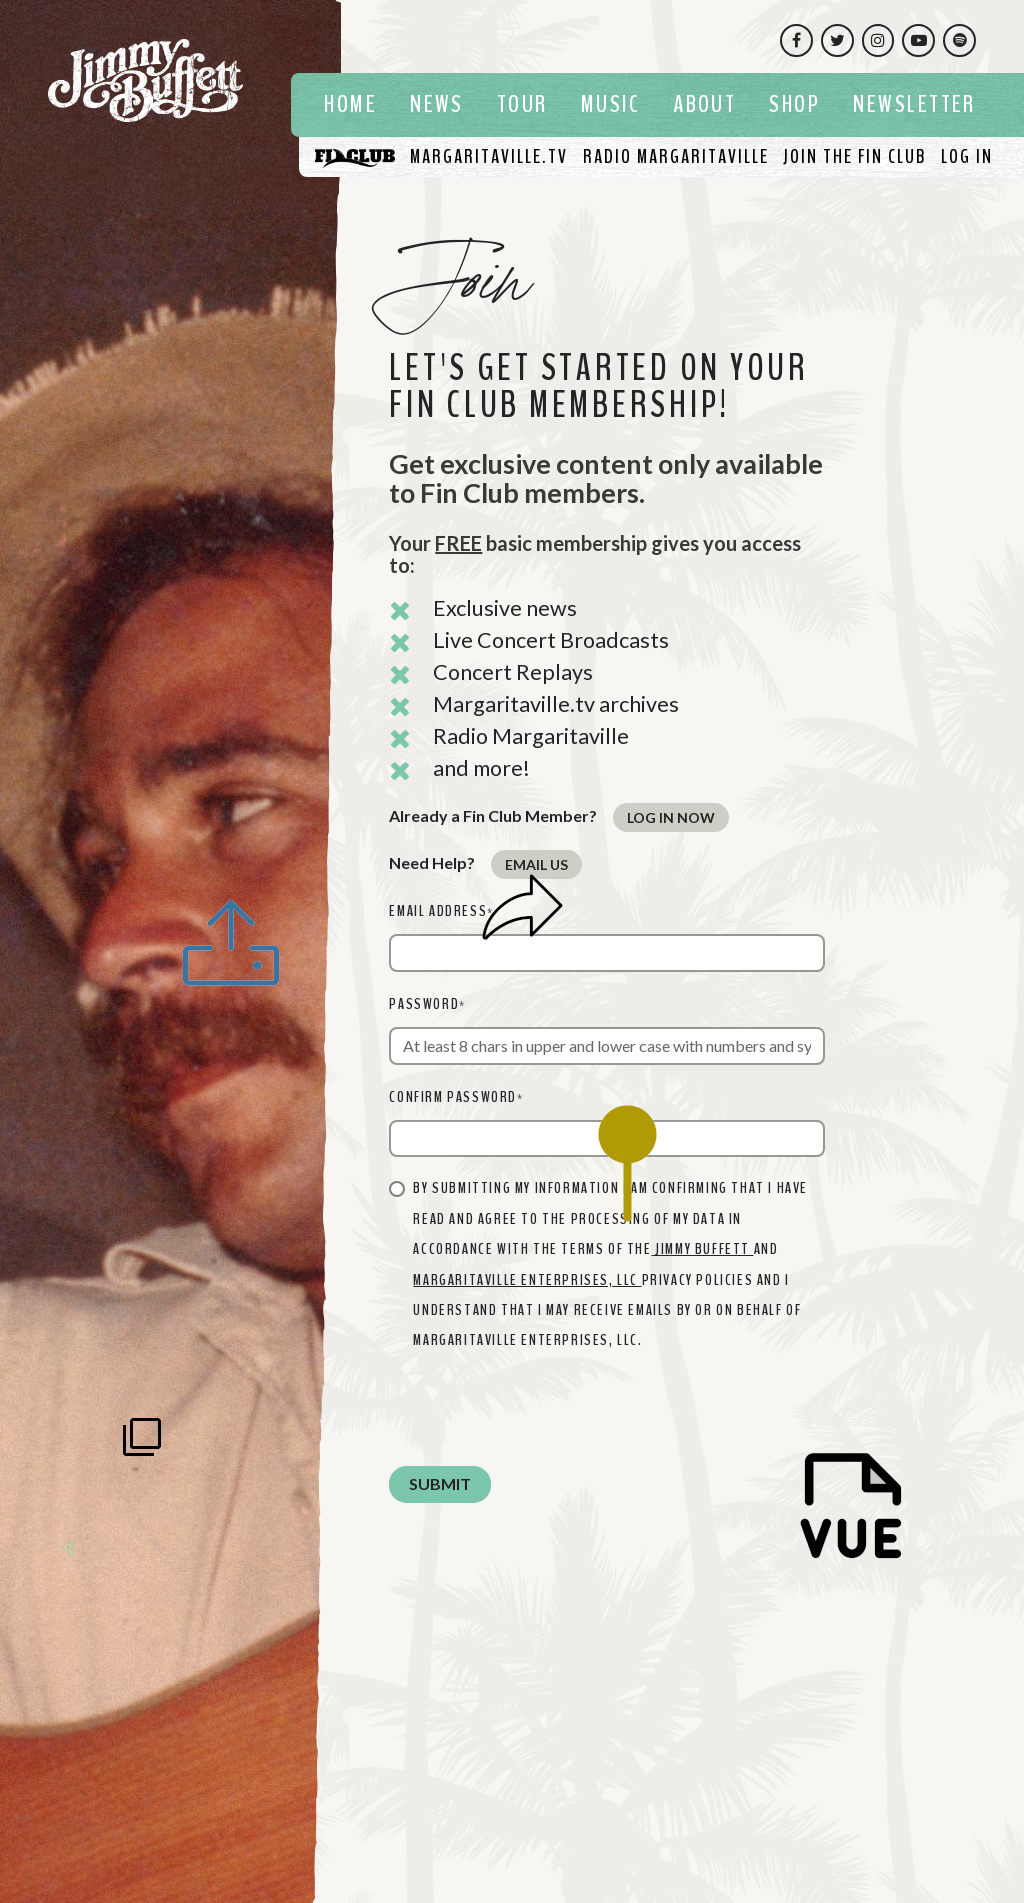  Describe the element at coordinates (68, 1547) in the screenshot. I see `indicates an active bluetooth connection` at that location.